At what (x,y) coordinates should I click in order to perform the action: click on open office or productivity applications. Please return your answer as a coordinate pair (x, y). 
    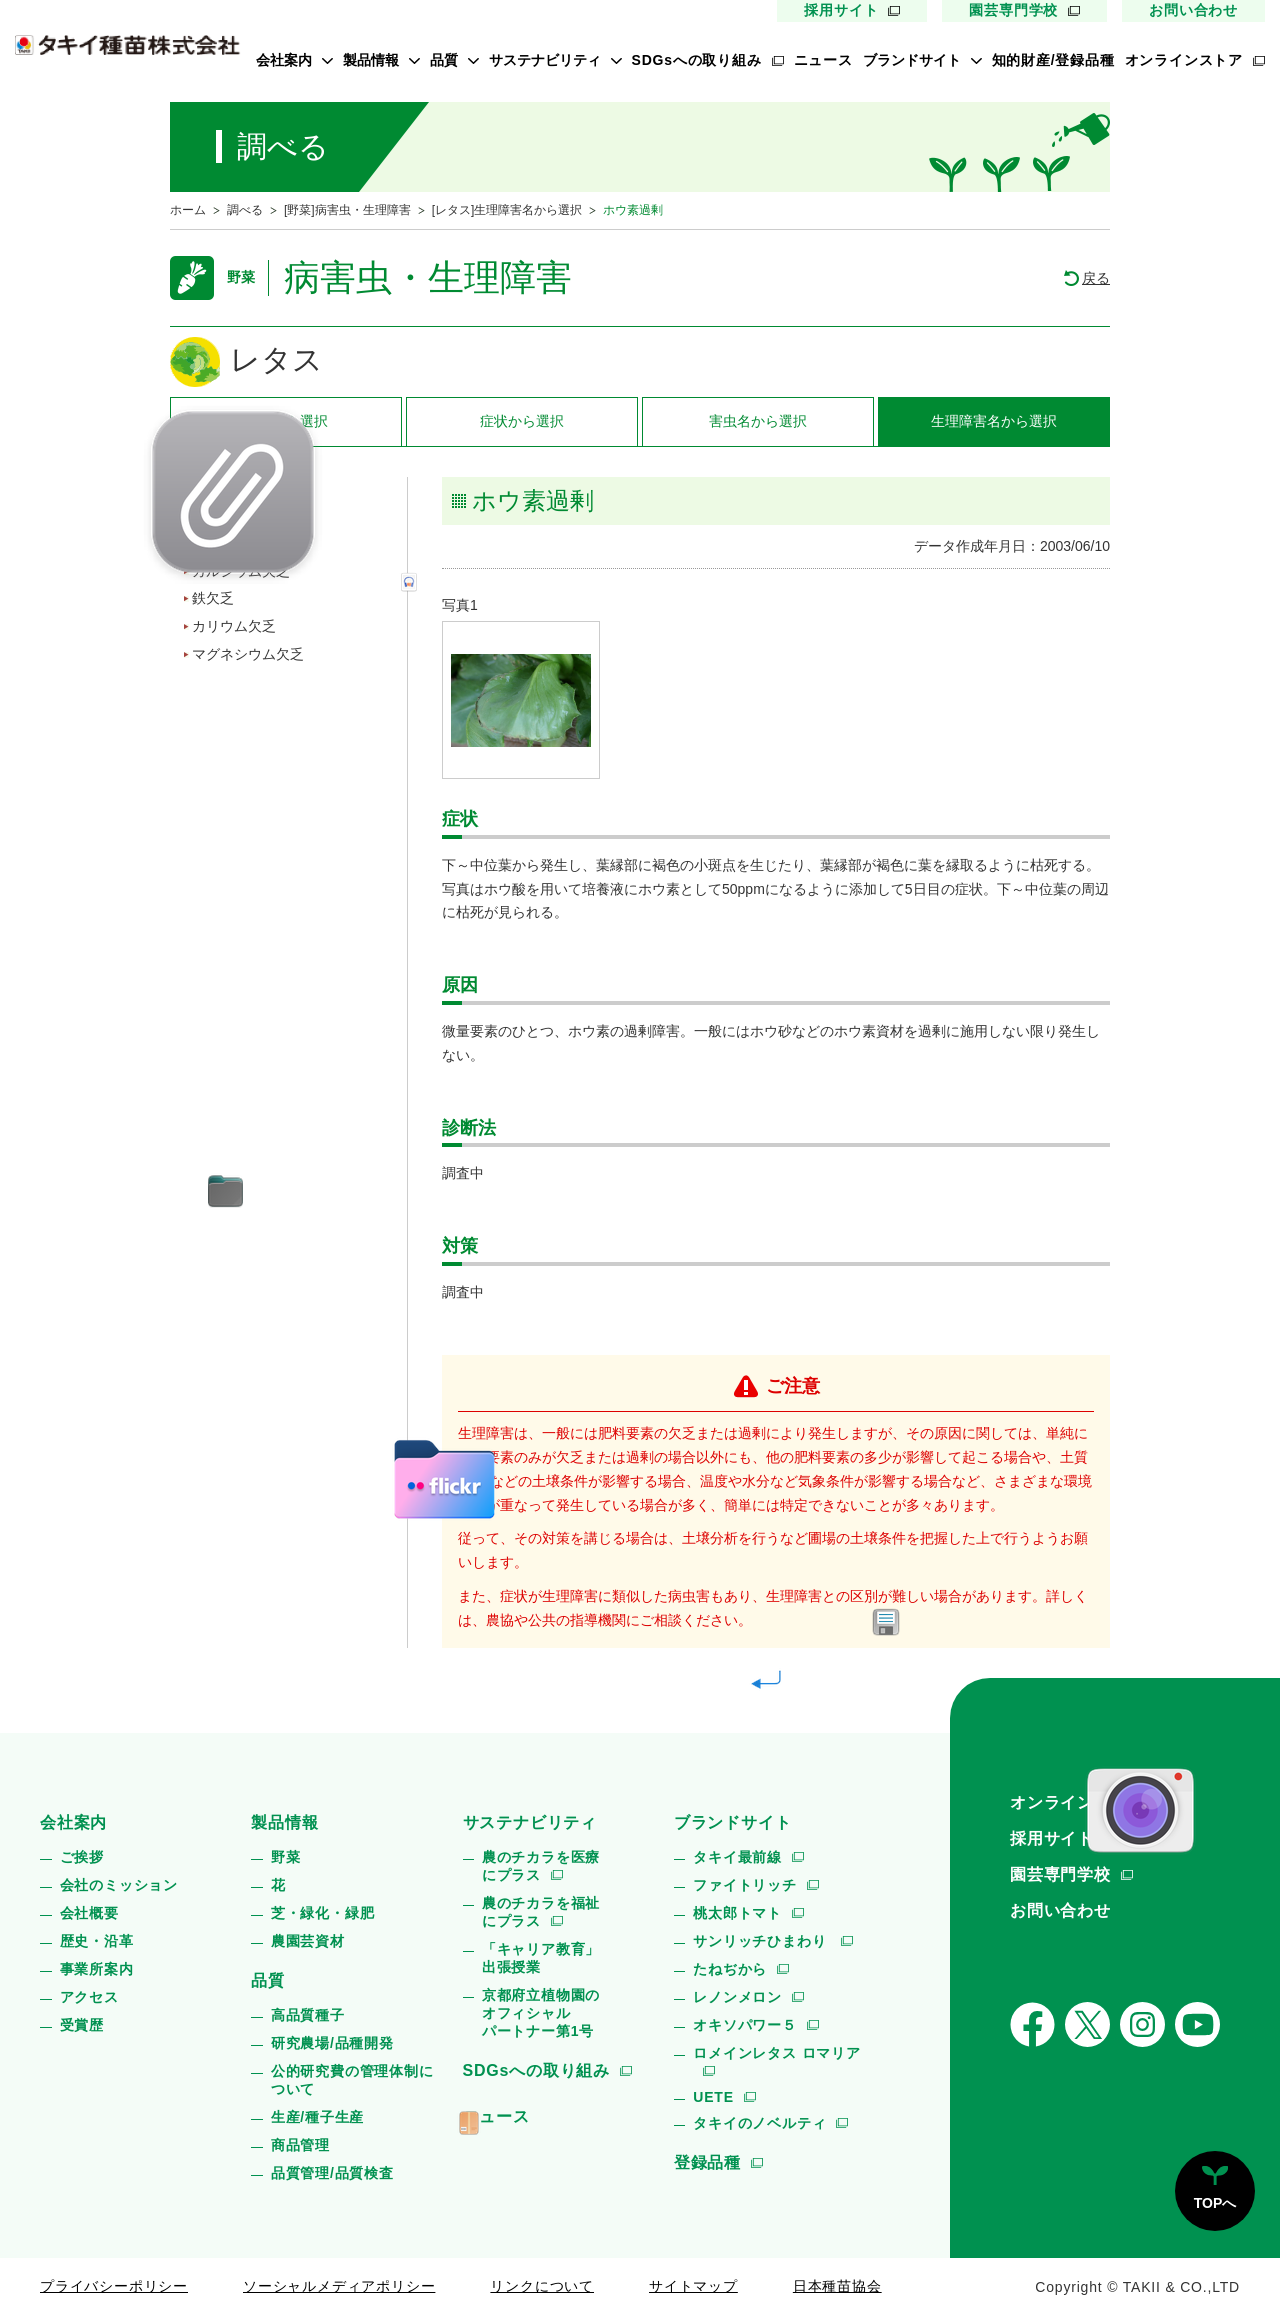
    Looking at the image, I should click on (233, 492).